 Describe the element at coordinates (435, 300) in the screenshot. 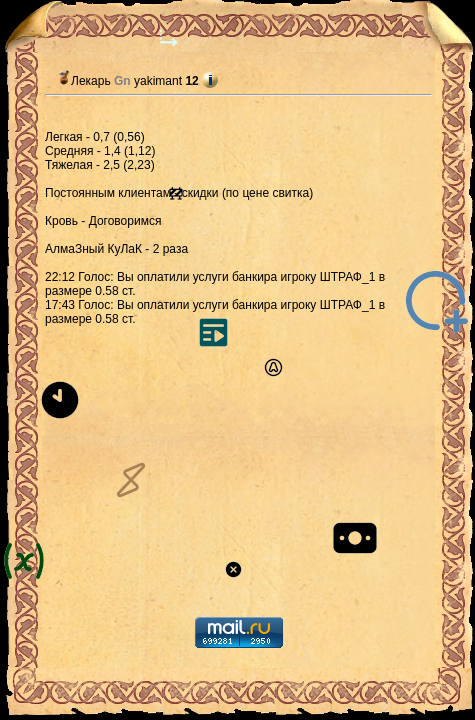

I see `add a new item or entry` at that location.